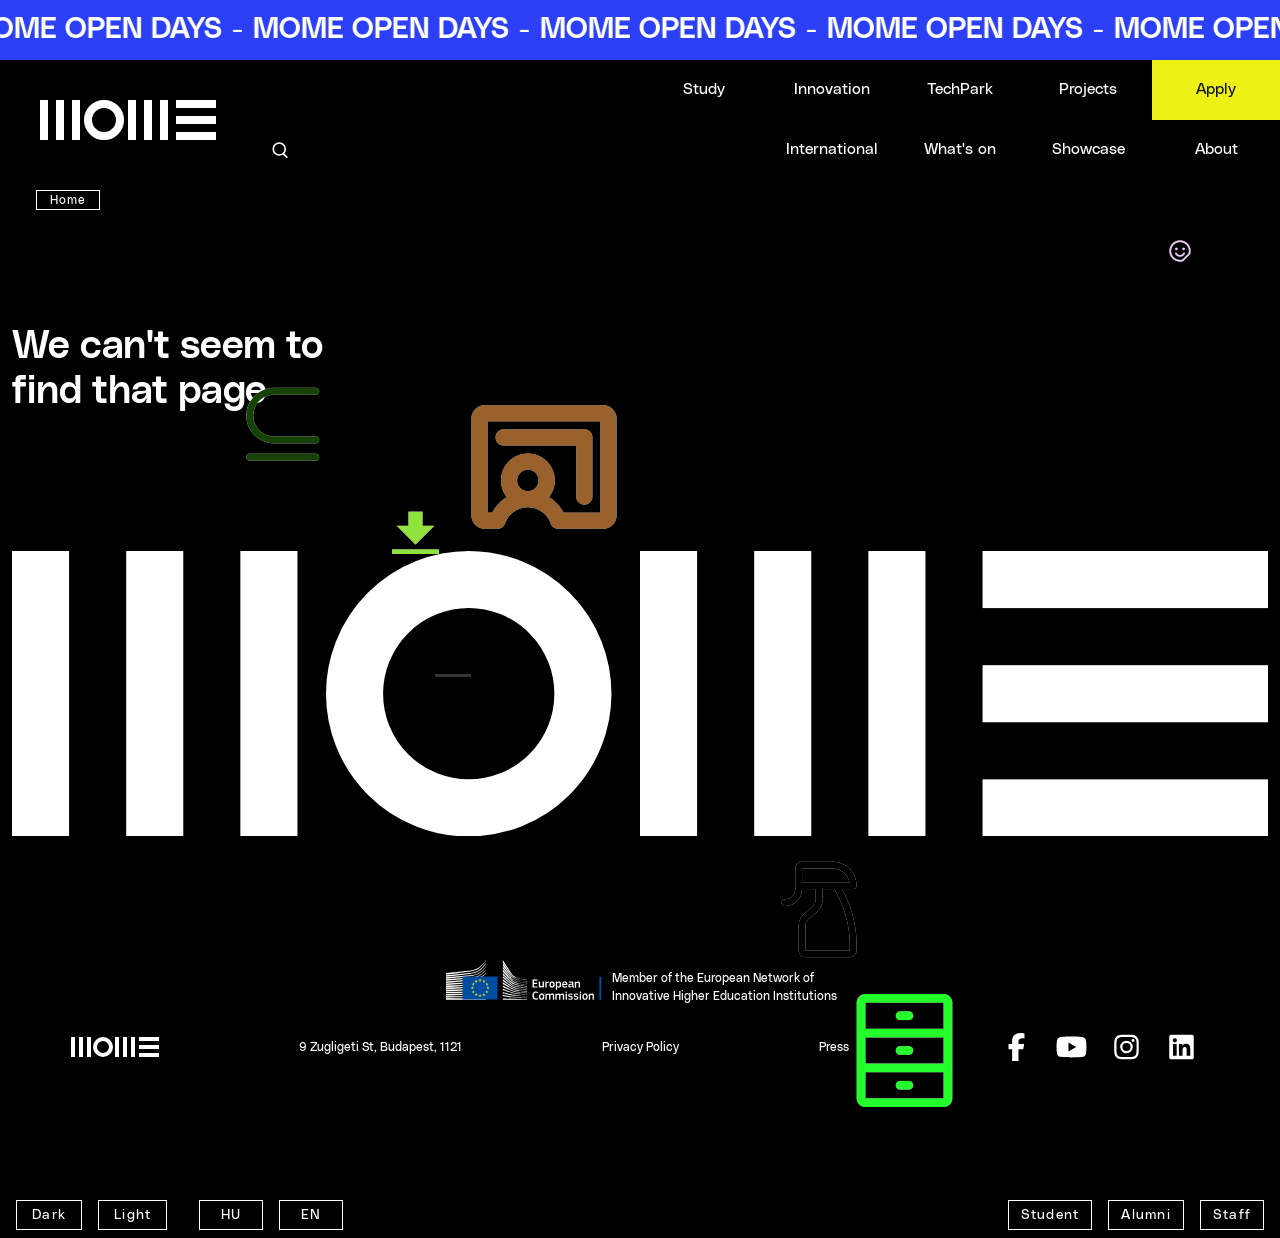  Describe the element at coordinates (284, 422) in the screenshot. I see `indicates a subset relationship in mathematical notation` at that location.